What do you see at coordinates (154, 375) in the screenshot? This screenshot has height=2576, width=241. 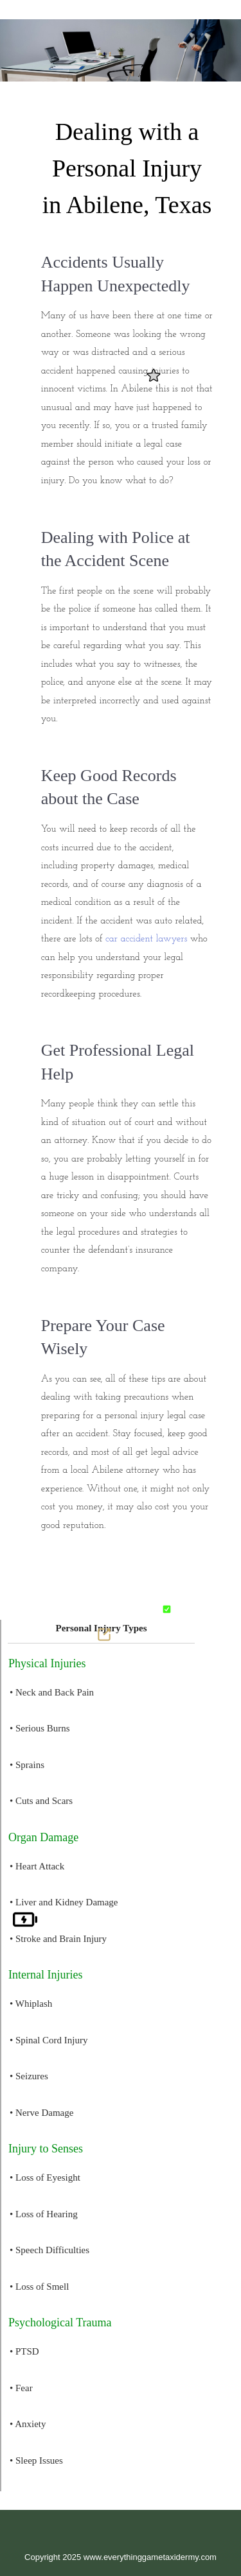 I see `add to favorites` at bounding box center [154, 375].